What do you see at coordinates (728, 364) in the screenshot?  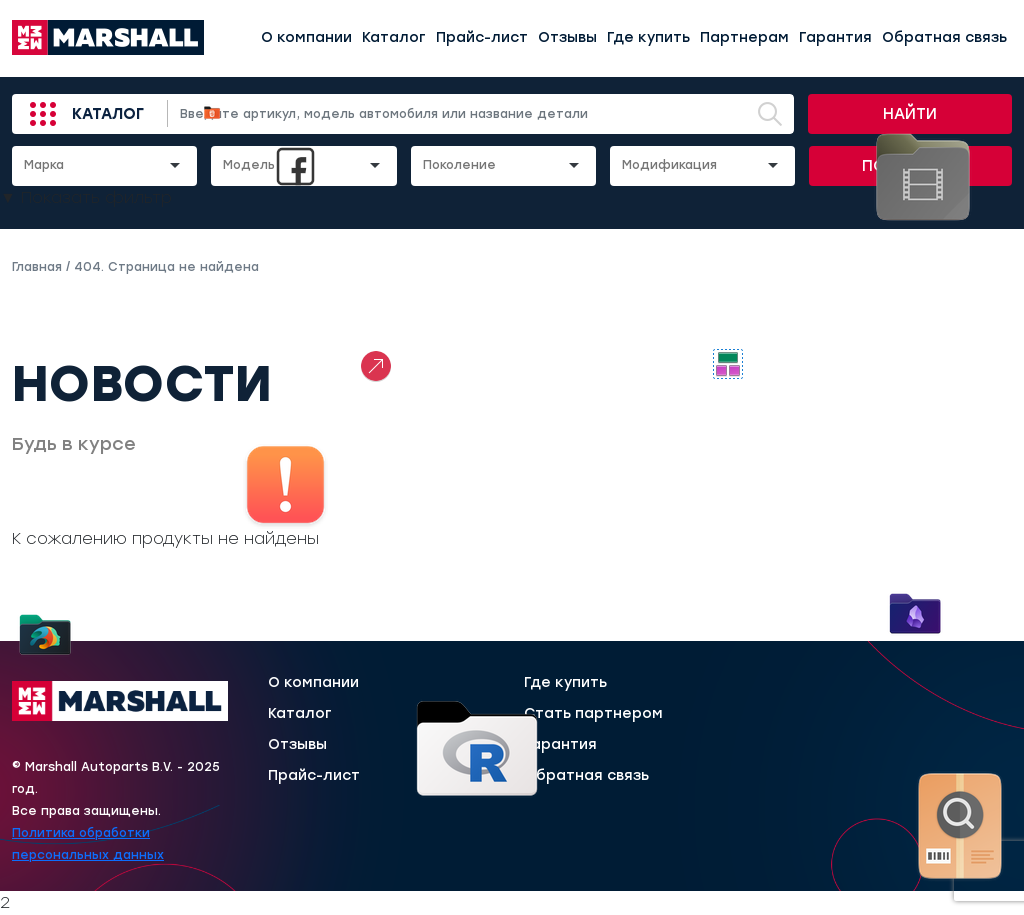 I see `select all items in the current view` at bounding box center [728, 364].